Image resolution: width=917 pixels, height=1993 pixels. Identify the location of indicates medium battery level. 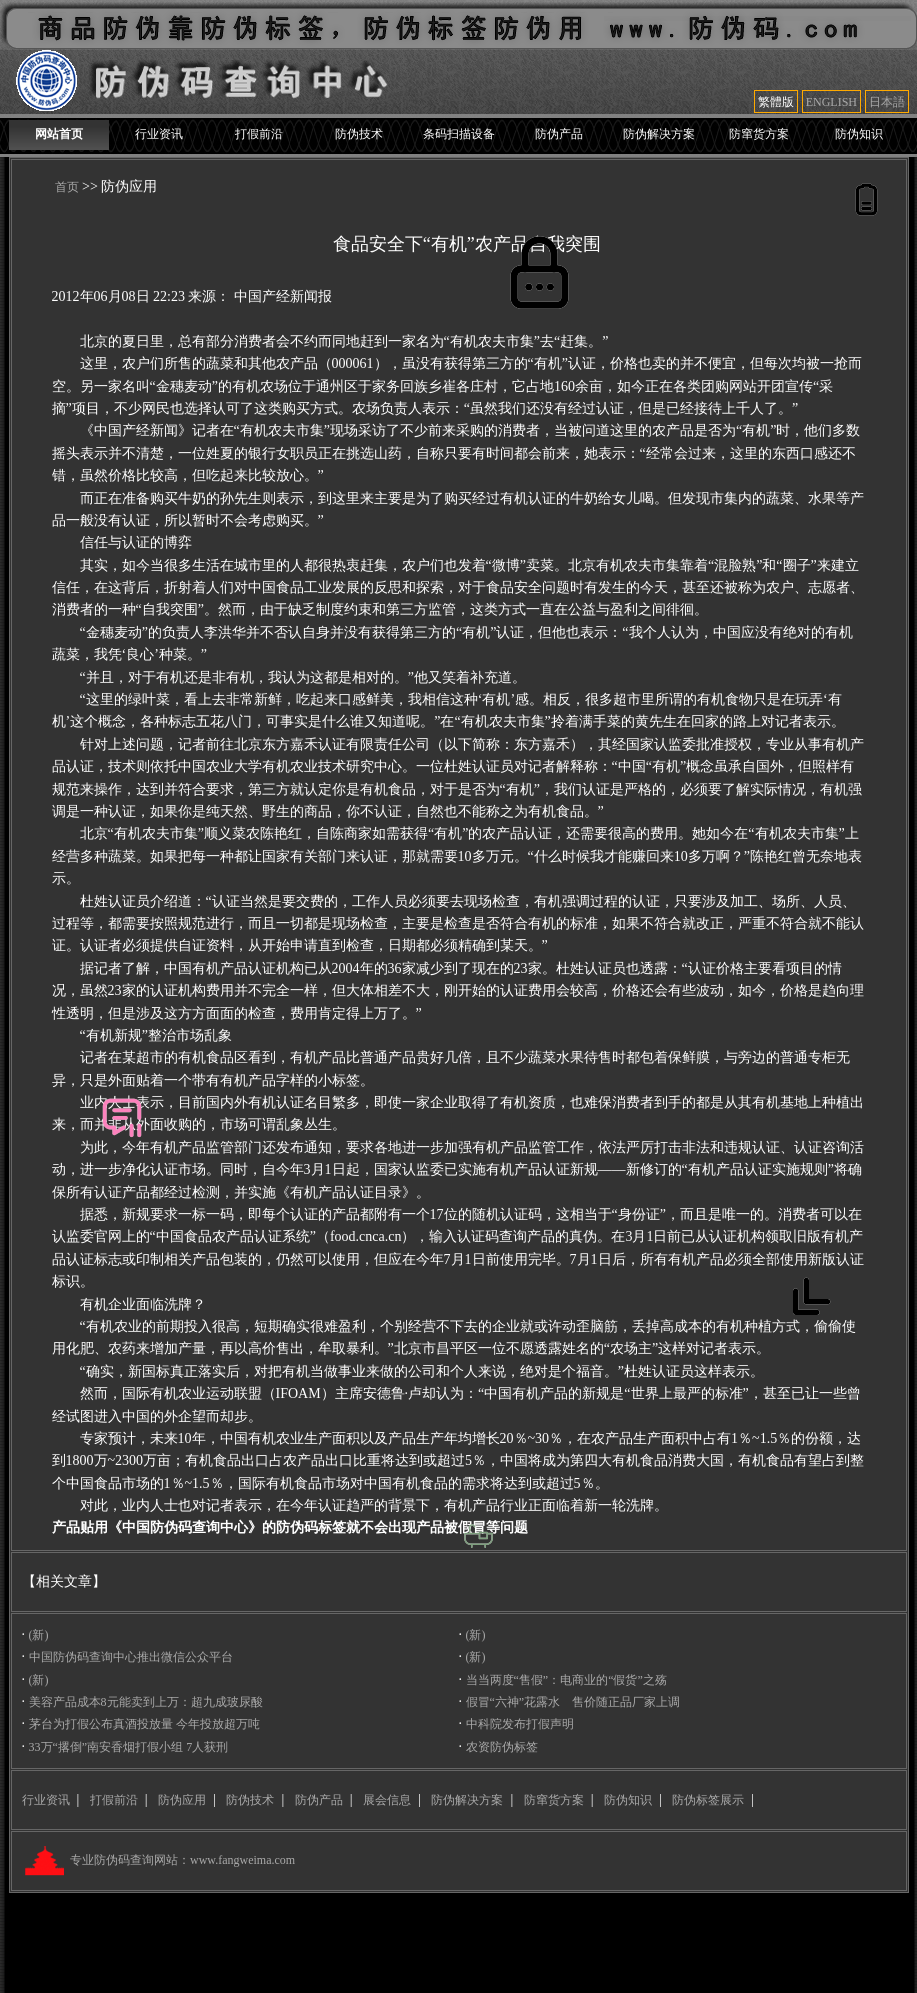
(866, 199).